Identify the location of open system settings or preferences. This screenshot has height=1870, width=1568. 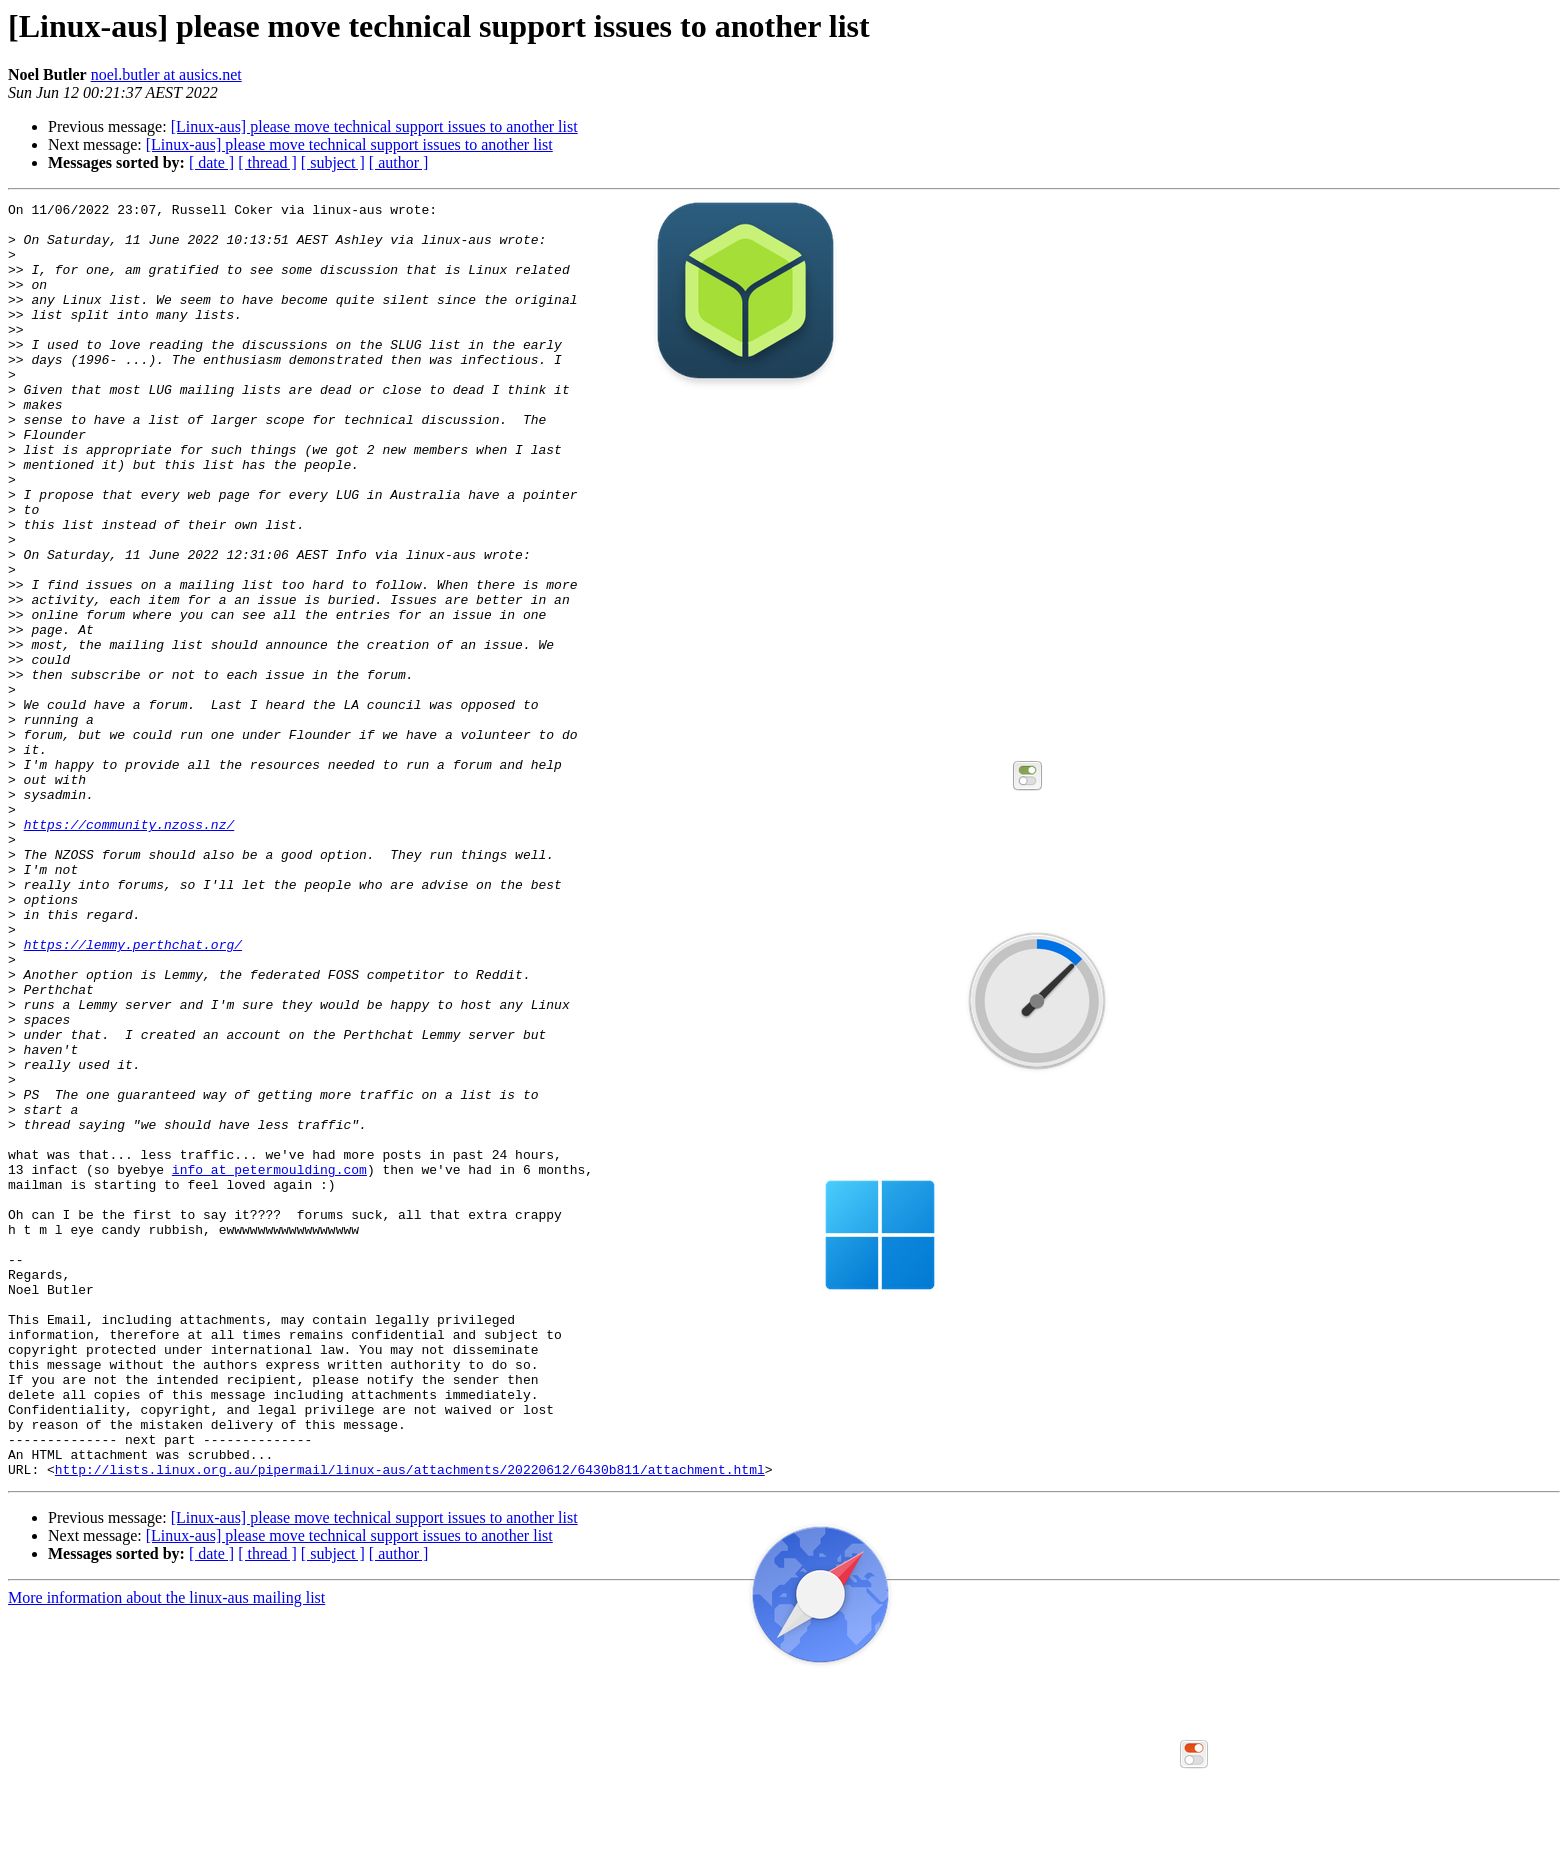
(1027, 775).